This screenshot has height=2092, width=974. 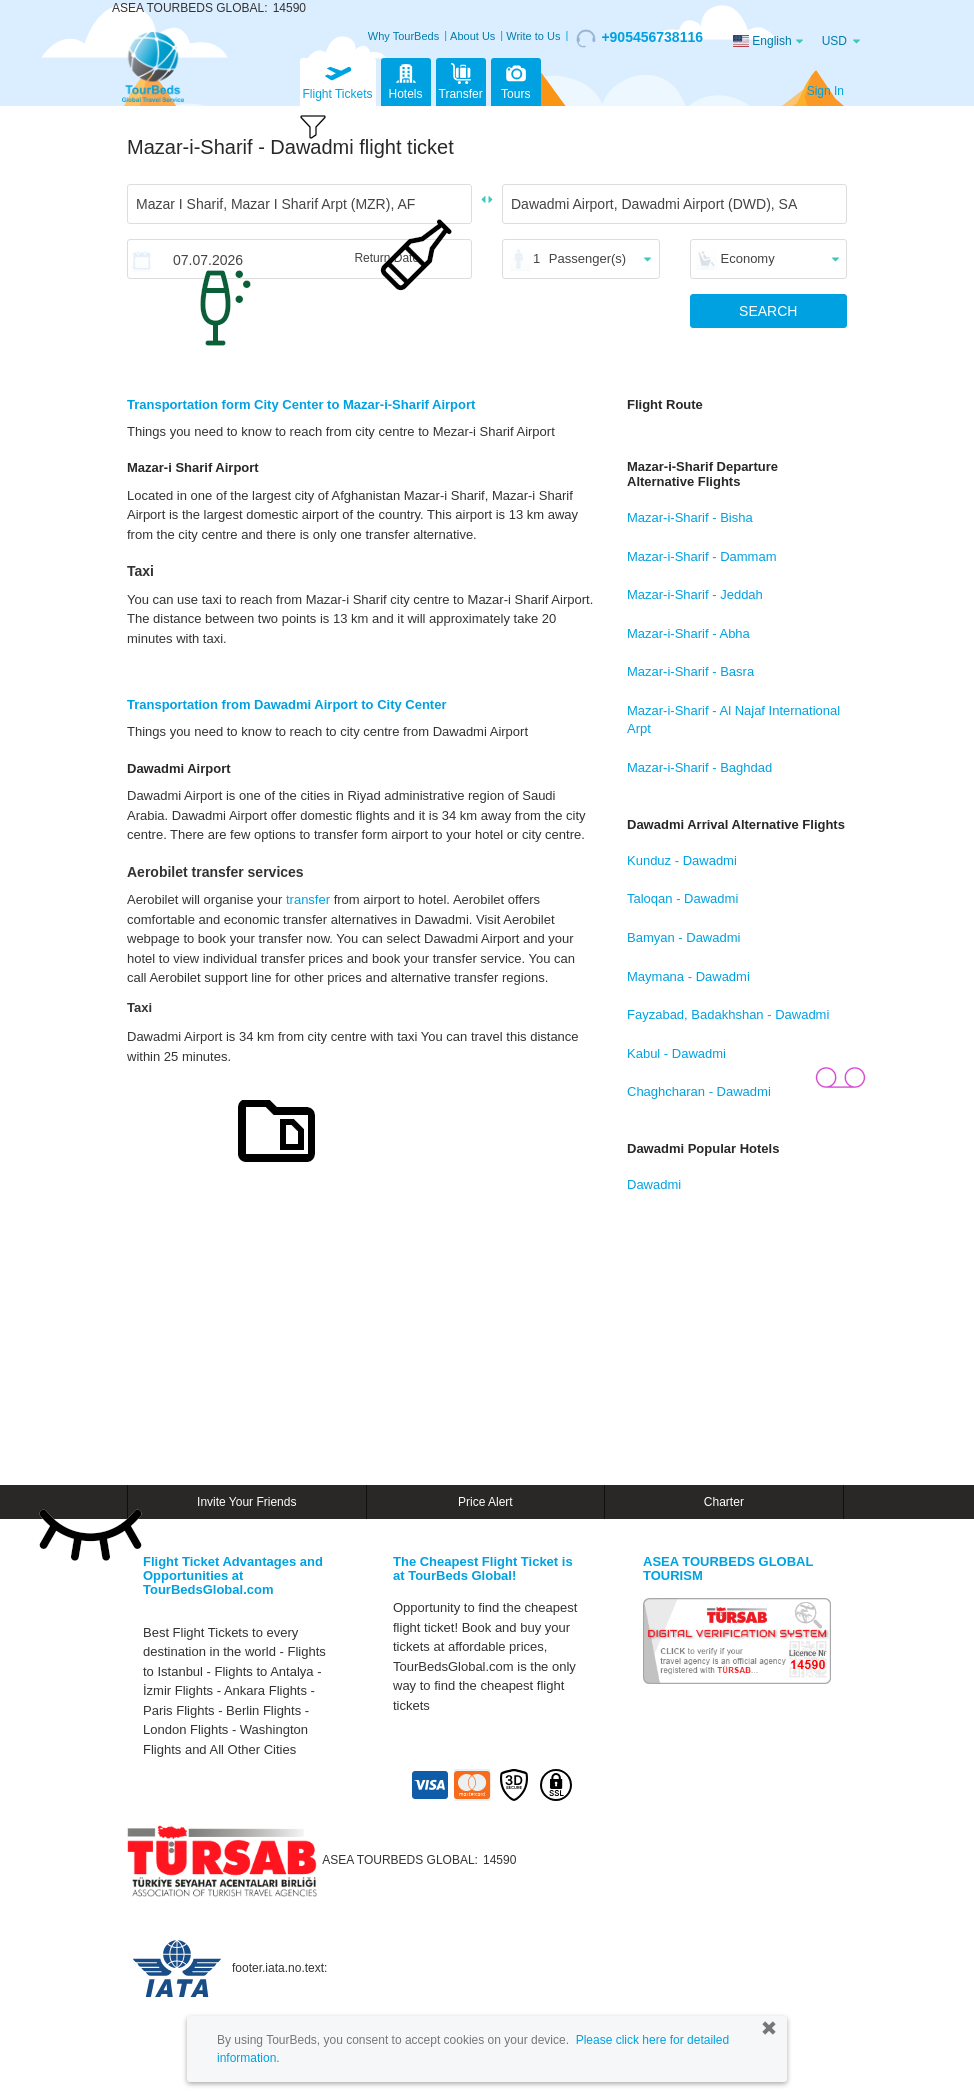 I want to click on access saved code snippets, so click(x=276, y=1130).